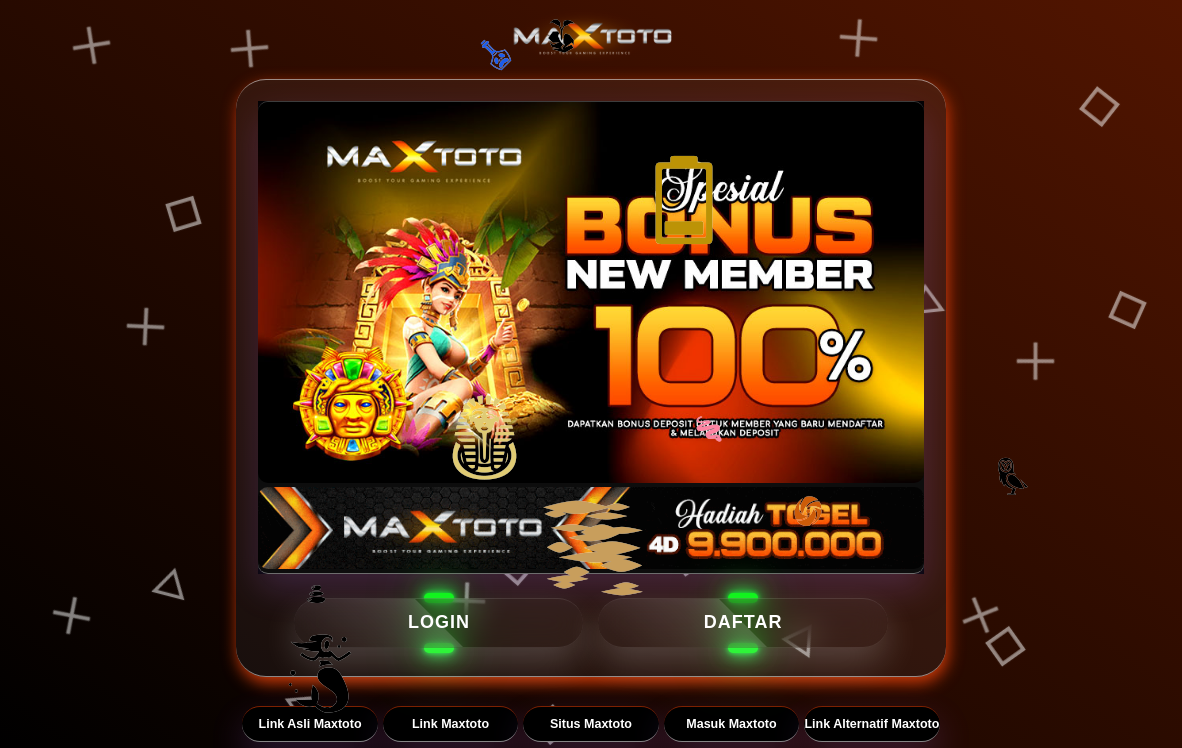 This screenshot has height=748, width=1182. I want to click on plant a seed or start growing crops, so click(562, 36).